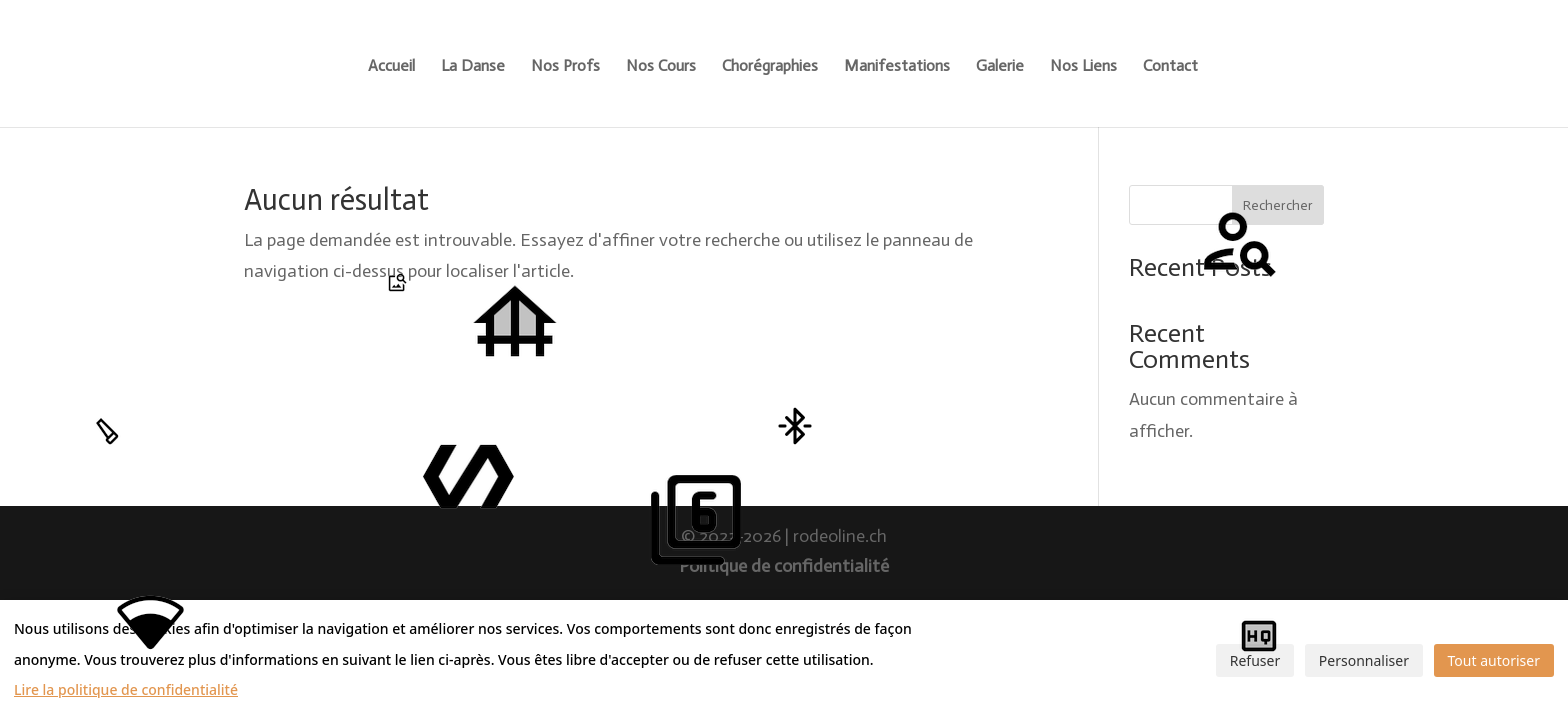 The width and height of the screenshot is (1568, 720). Describe the element at coordinates (150, 622) in the screenshot. I see `indicates moderate wifi signal strength` at that location.